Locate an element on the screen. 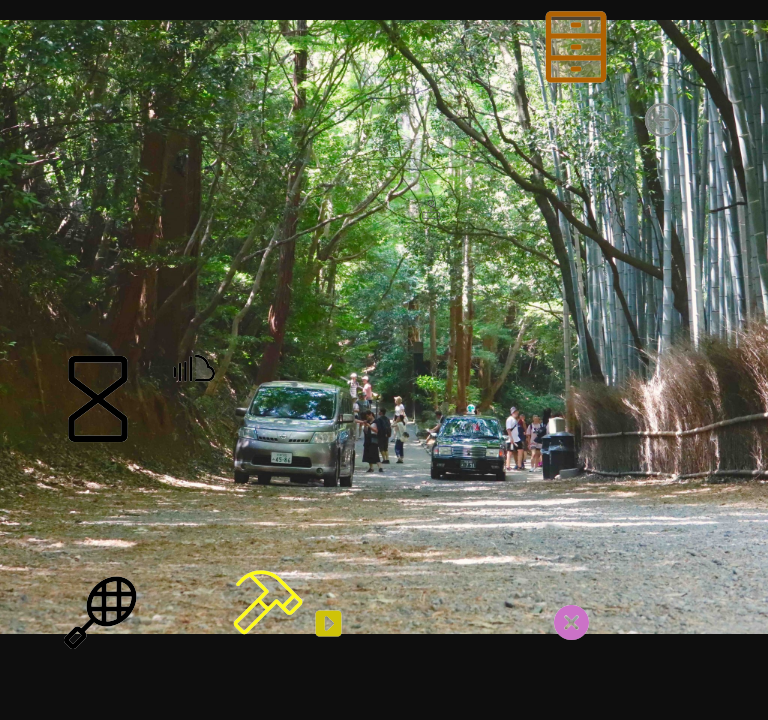 Image resolution: width=768 pixels, height=720 pixels. close or dismiss a dialog is located at coordinates (571, 622).